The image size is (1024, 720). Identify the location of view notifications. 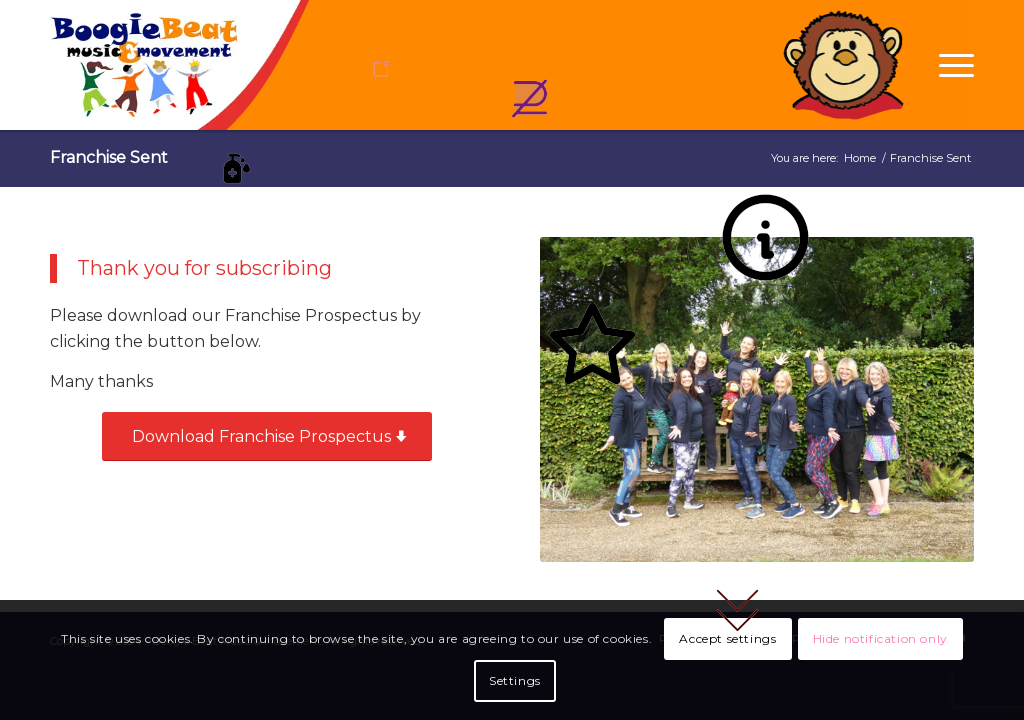
(381, 69).